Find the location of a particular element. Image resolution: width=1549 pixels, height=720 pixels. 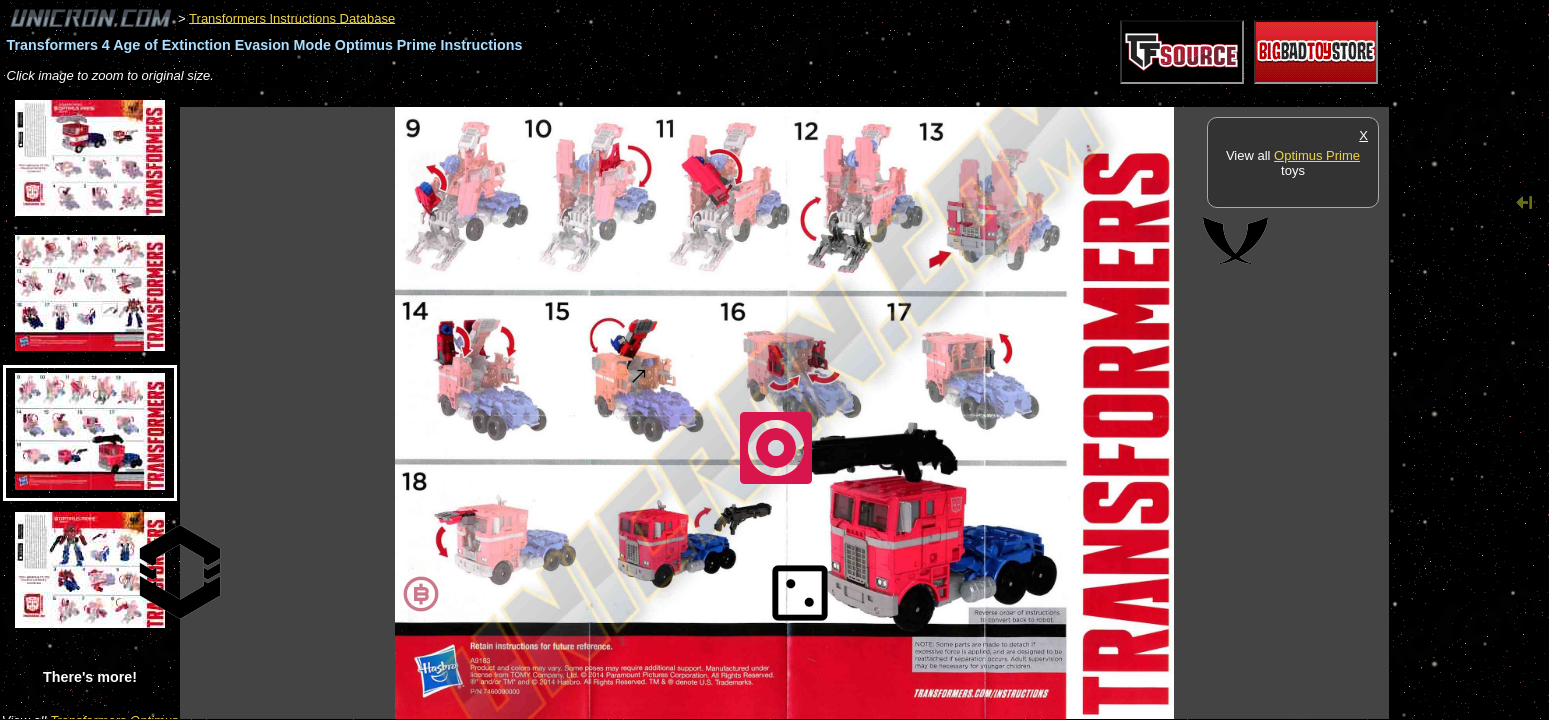

roll the dice or randomize is located at coordinates (800, 593).